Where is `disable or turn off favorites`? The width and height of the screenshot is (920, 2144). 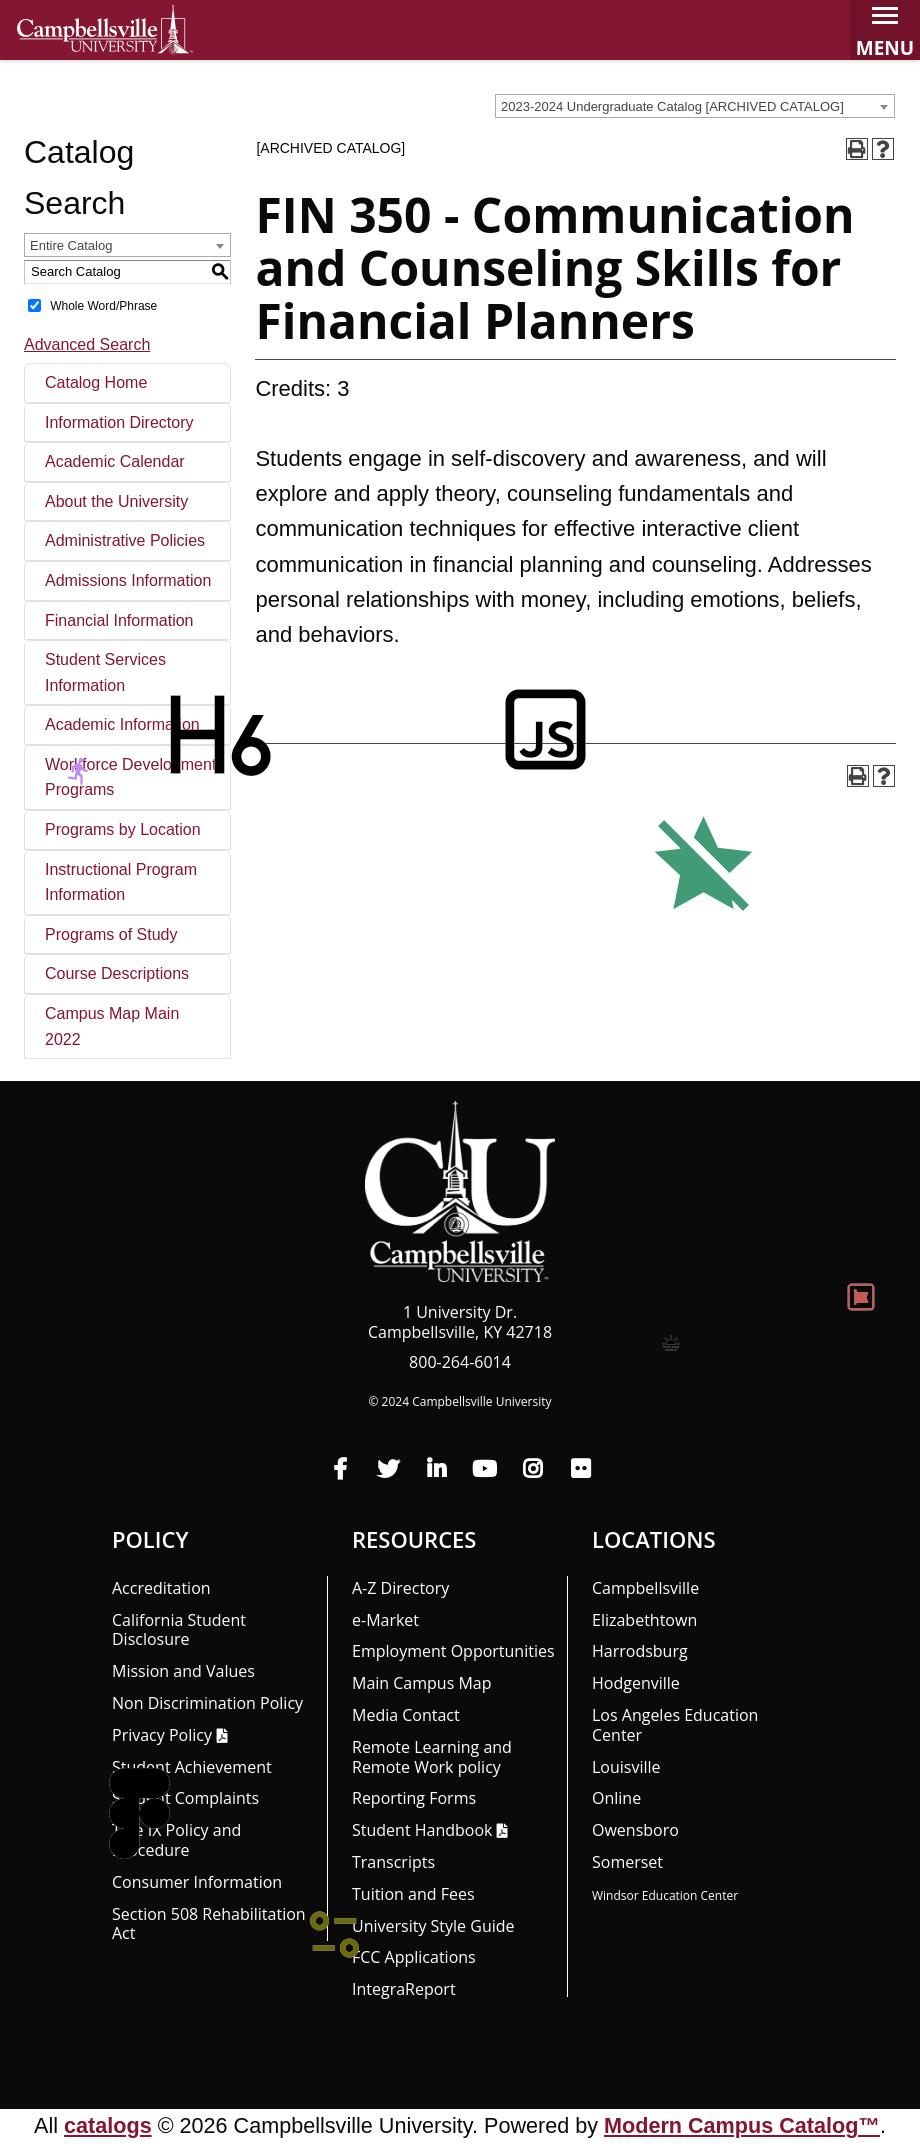 disable or turn off favorites is located at coordinates (703, 865).